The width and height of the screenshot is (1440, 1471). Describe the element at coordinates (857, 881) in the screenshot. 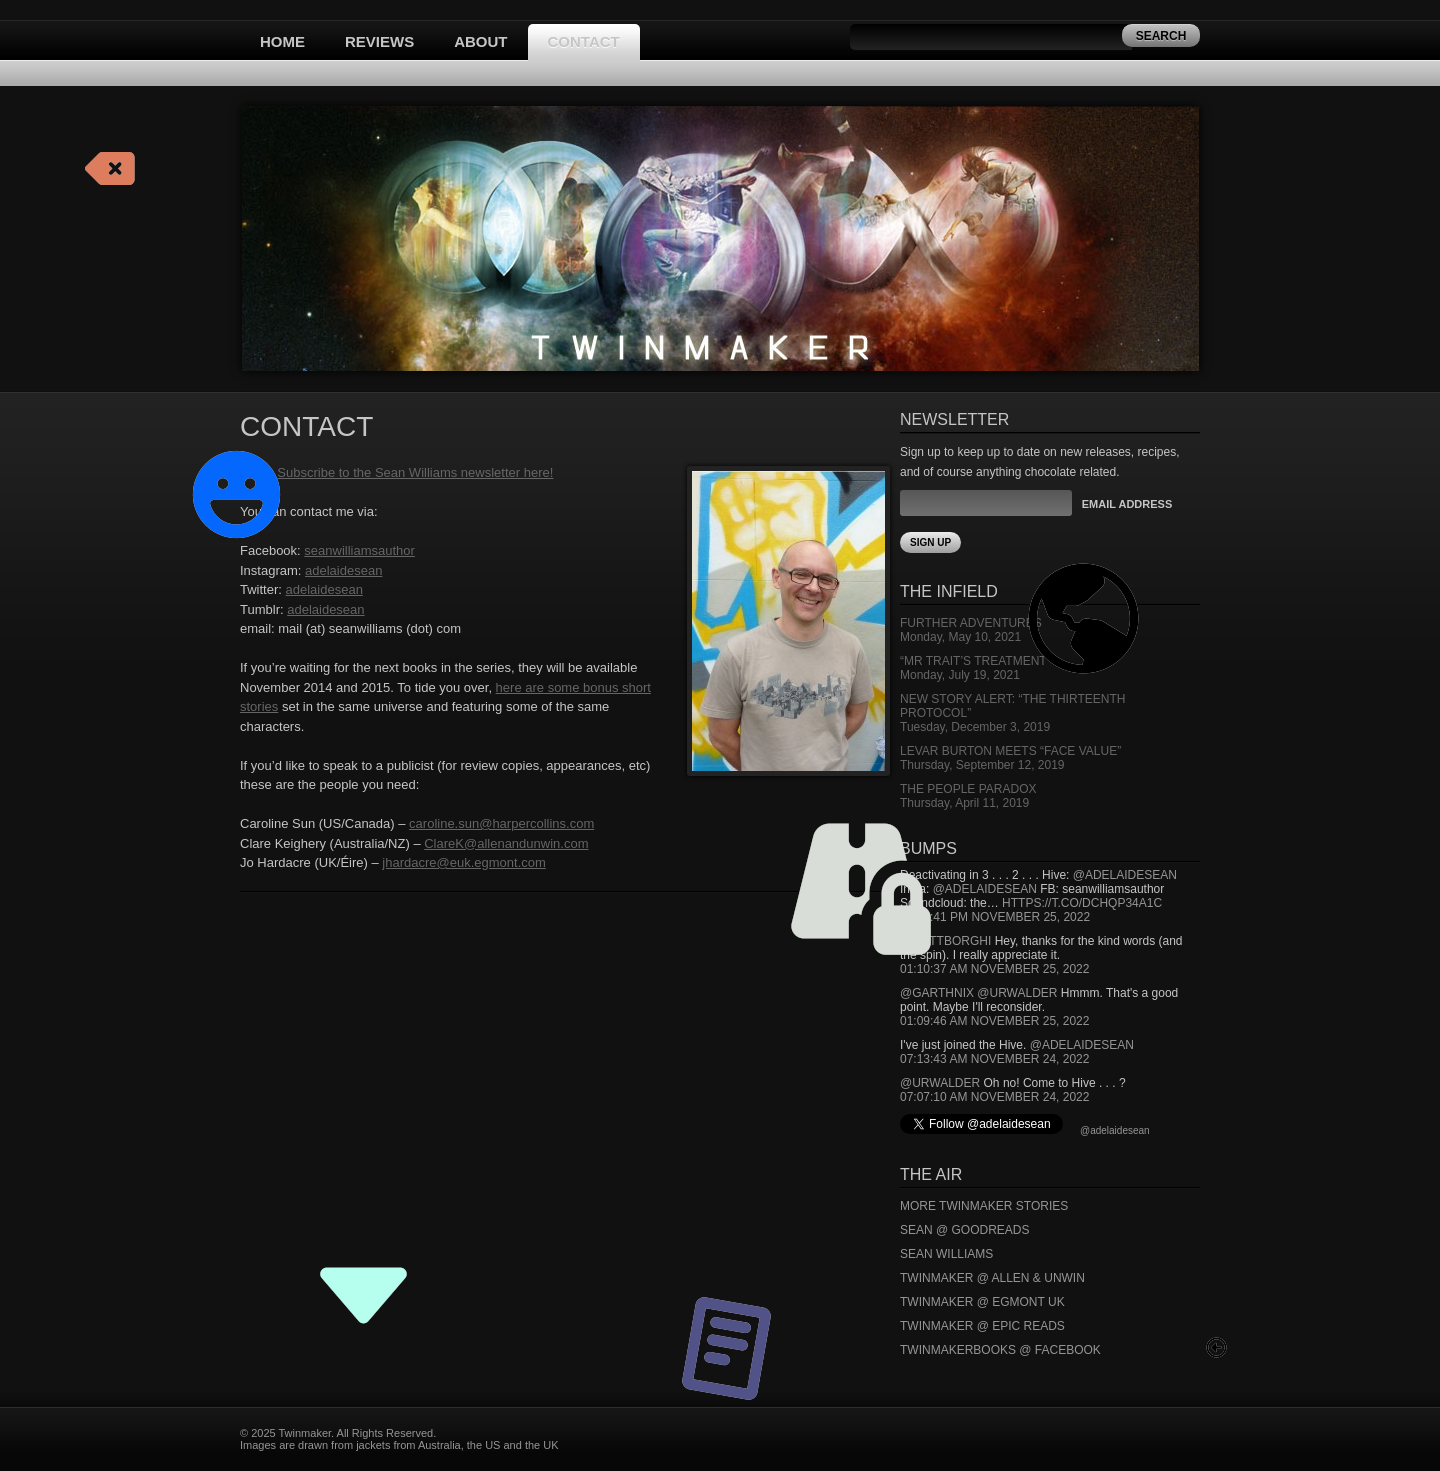

I see `indicates a road or route is locked or restricted` at that location.